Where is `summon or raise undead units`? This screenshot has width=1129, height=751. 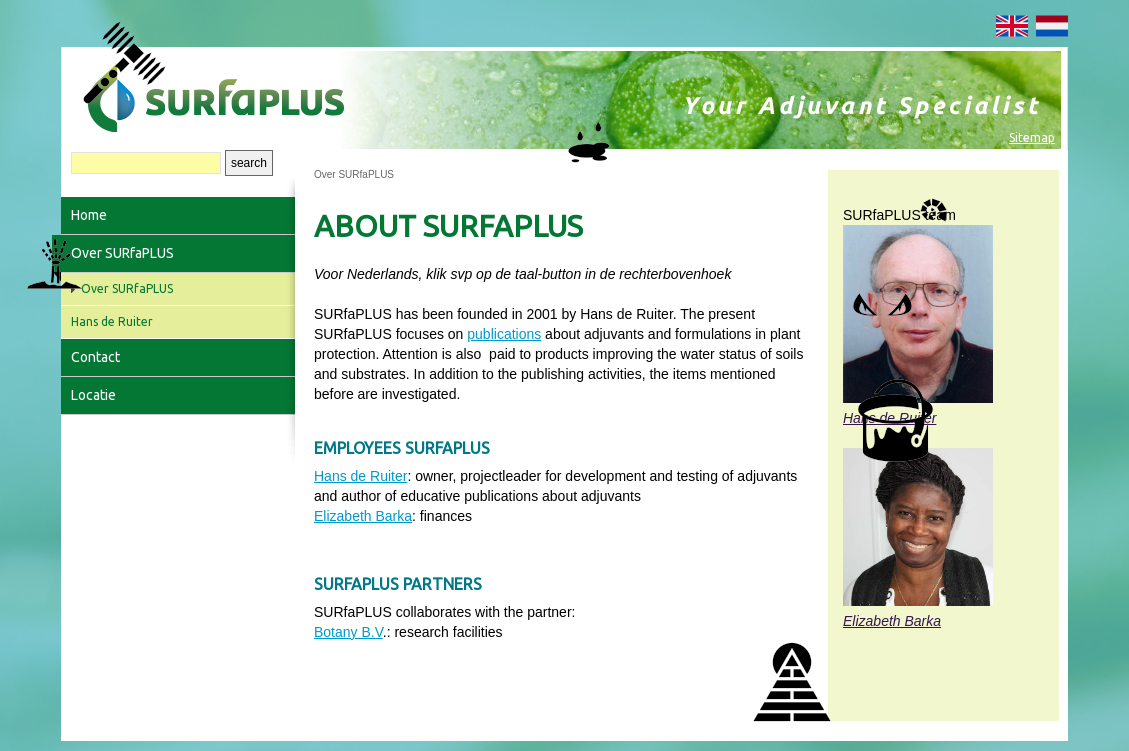
summon or raise undead units is located at coordinates (55, 261).